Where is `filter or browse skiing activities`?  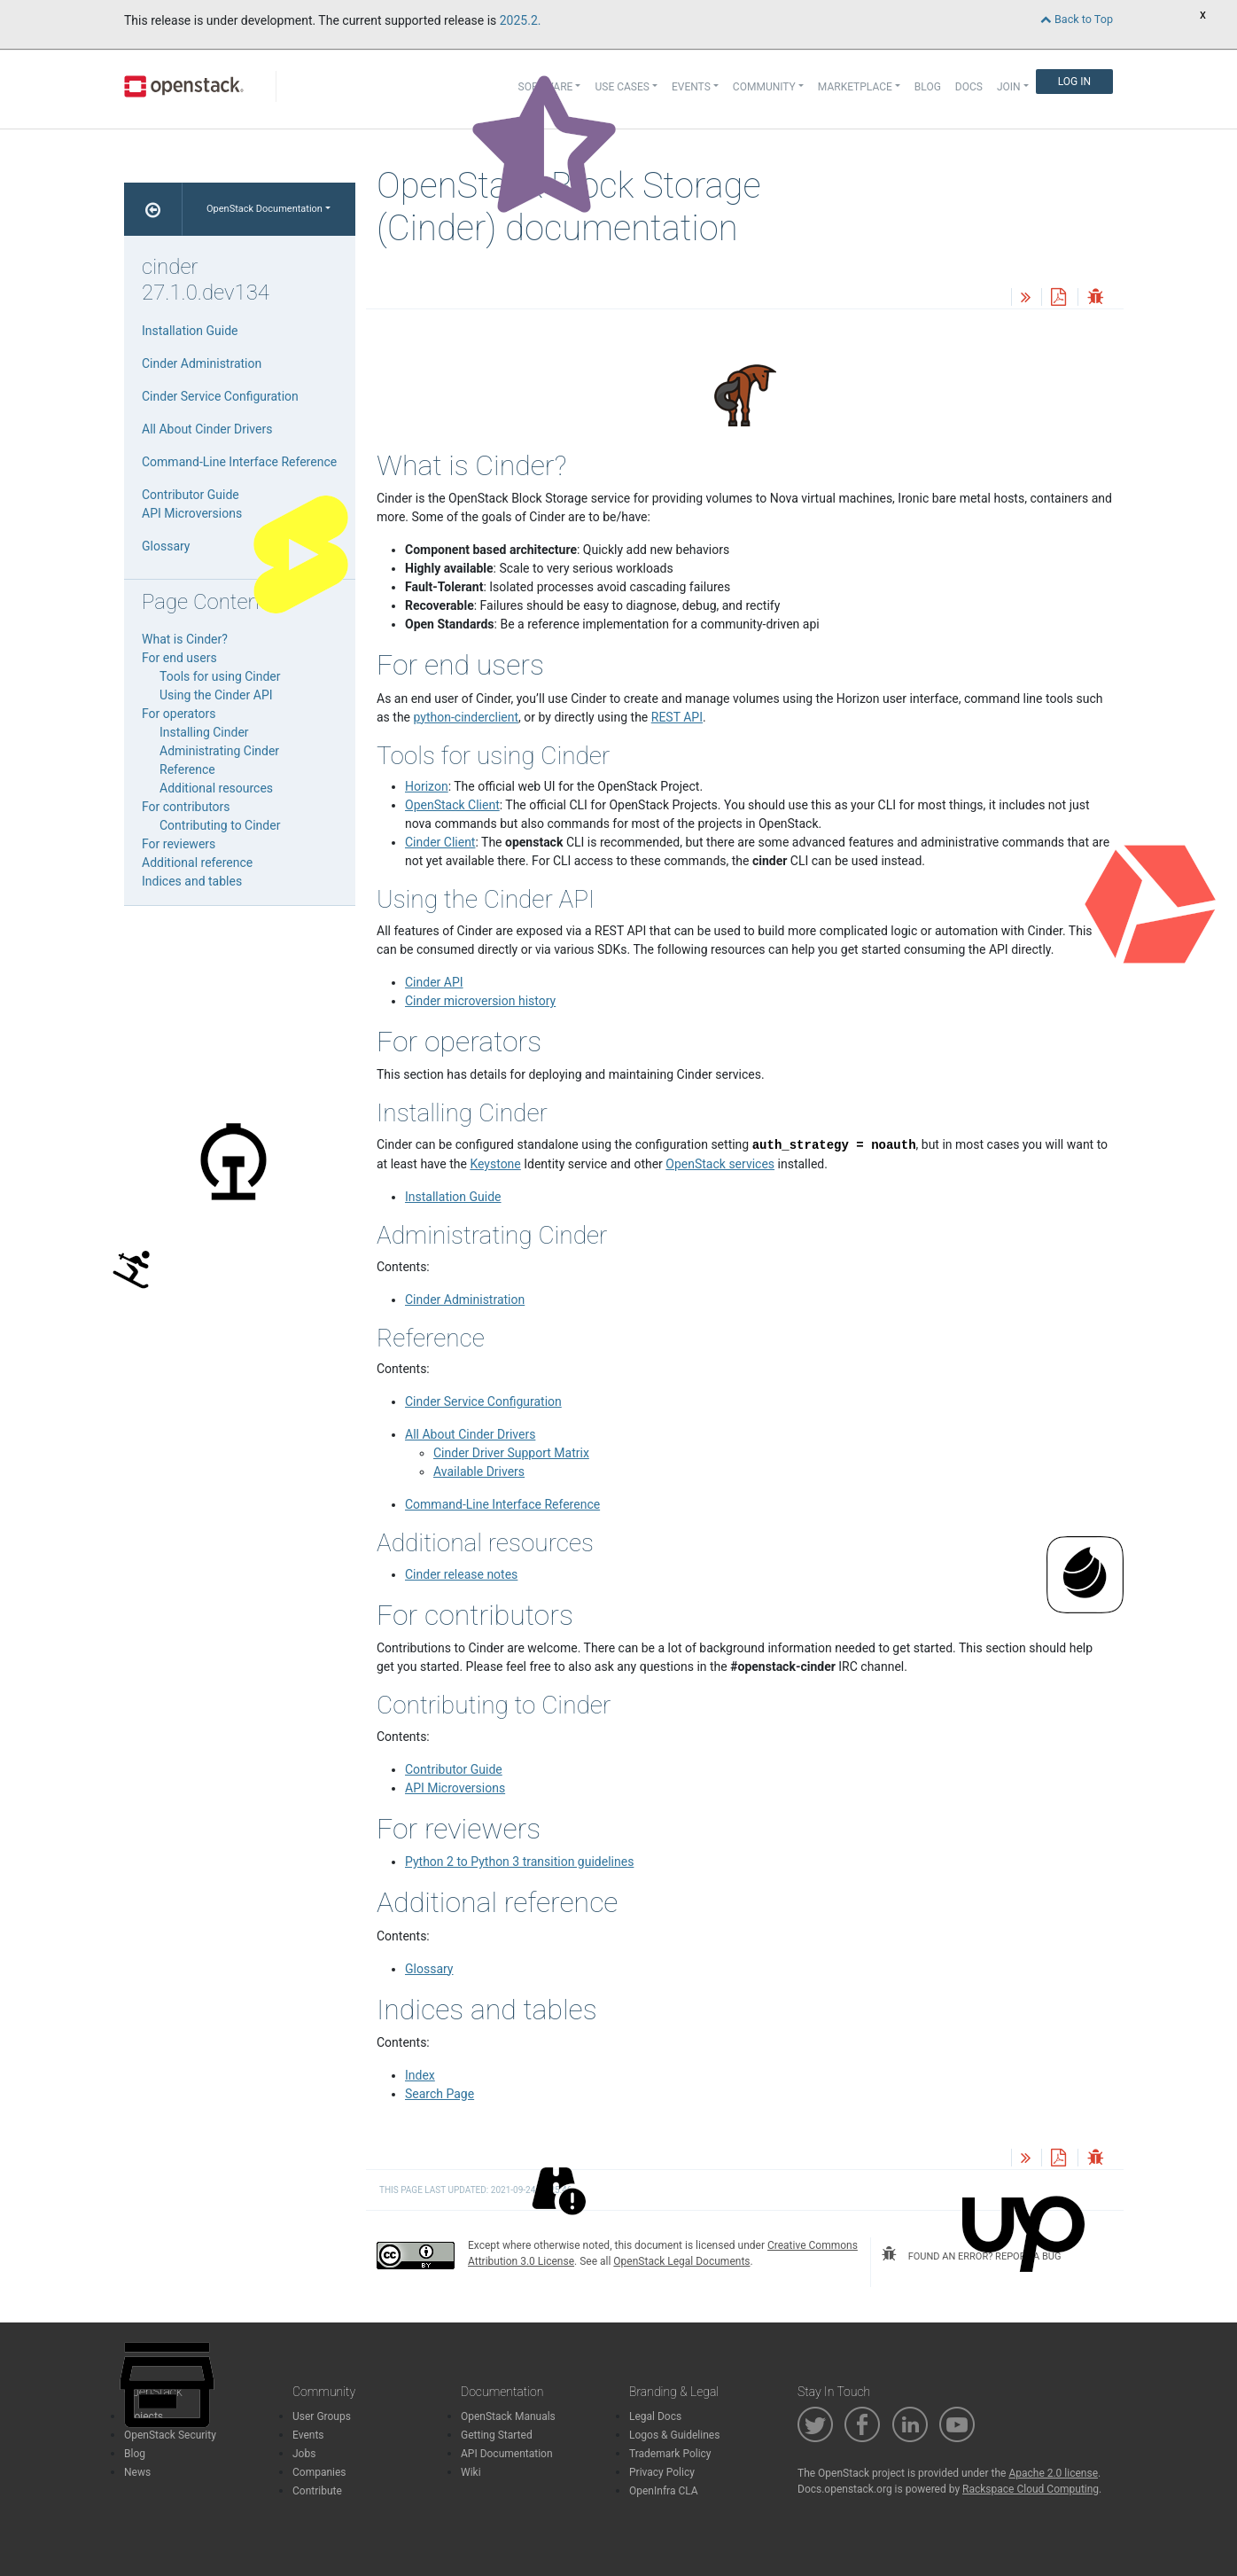
filter or browse skiing activities is located at coordinates (133, 1268).